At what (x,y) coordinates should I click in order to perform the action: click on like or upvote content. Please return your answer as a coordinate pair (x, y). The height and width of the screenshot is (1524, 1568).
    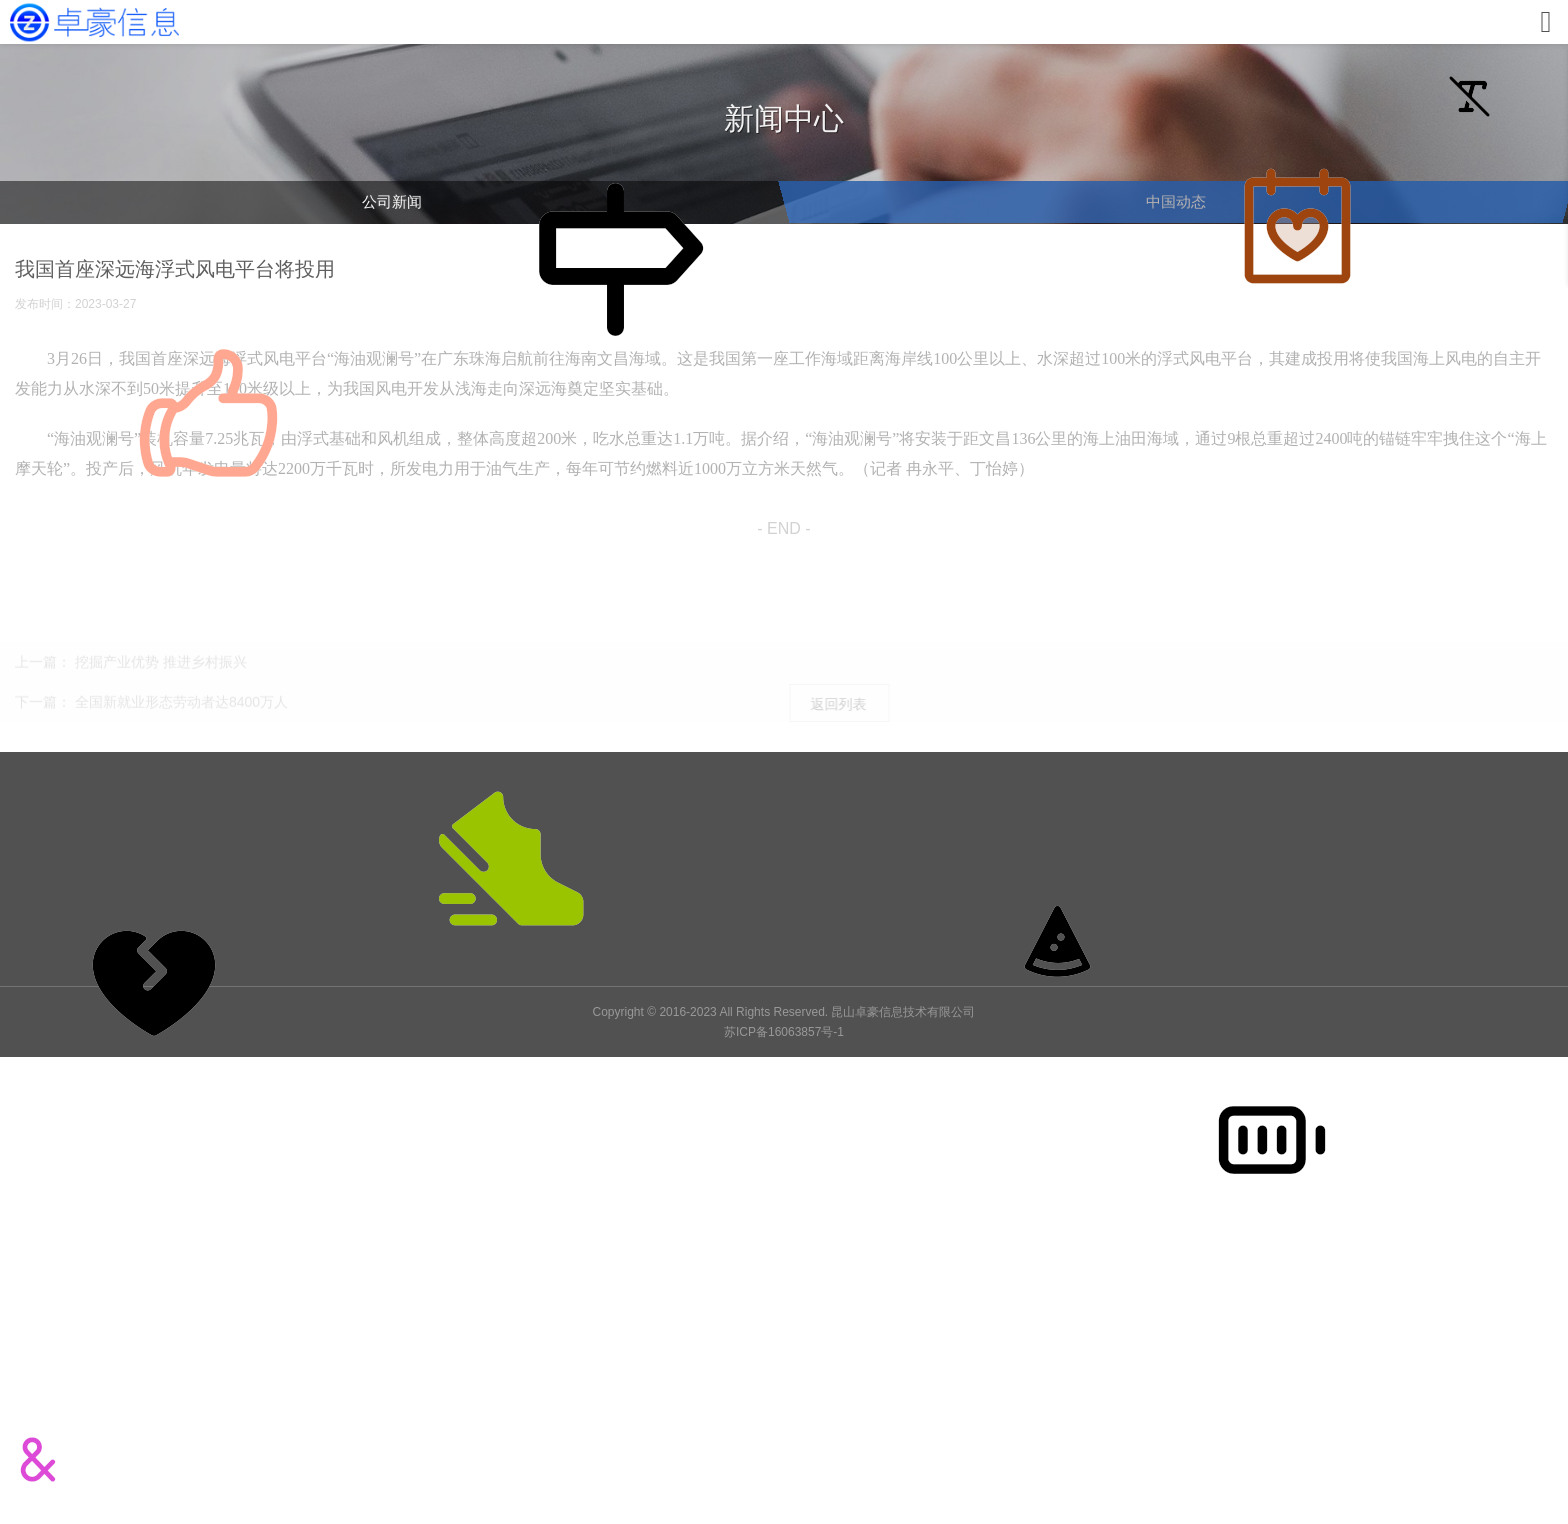
    Looking at the image, I should click on (208, 419).